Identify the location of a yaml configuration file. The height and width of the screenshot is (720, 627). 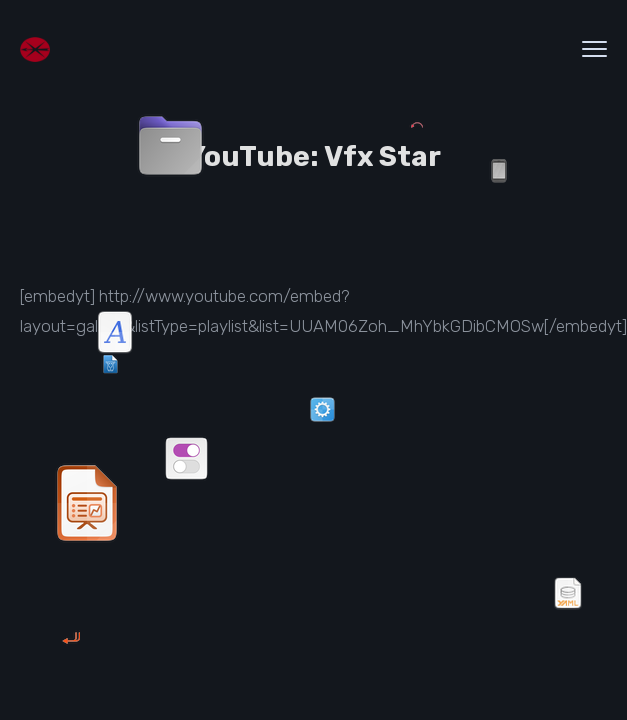
(568, 593).